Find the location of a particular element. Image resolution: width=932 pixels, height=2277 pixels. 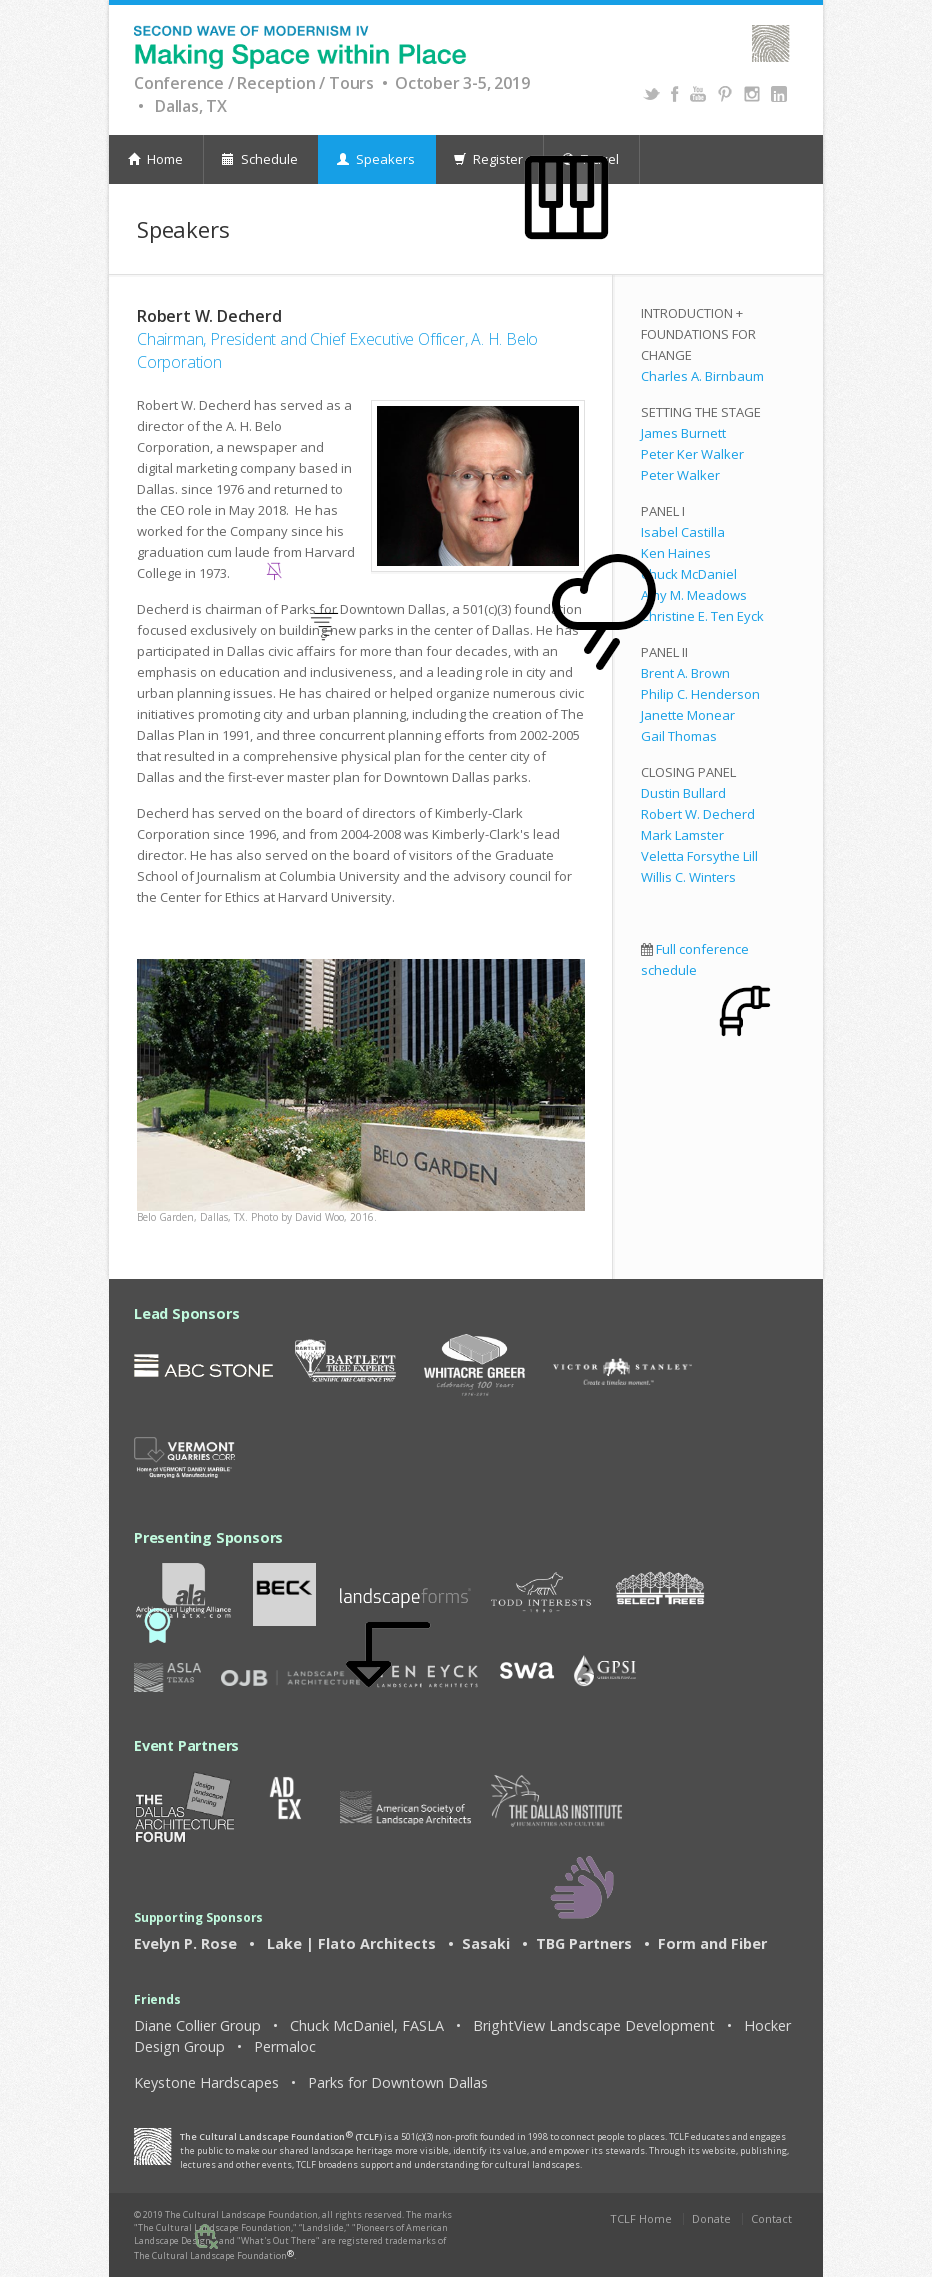

view achievements or awards is located at coordinates (157, 1625).